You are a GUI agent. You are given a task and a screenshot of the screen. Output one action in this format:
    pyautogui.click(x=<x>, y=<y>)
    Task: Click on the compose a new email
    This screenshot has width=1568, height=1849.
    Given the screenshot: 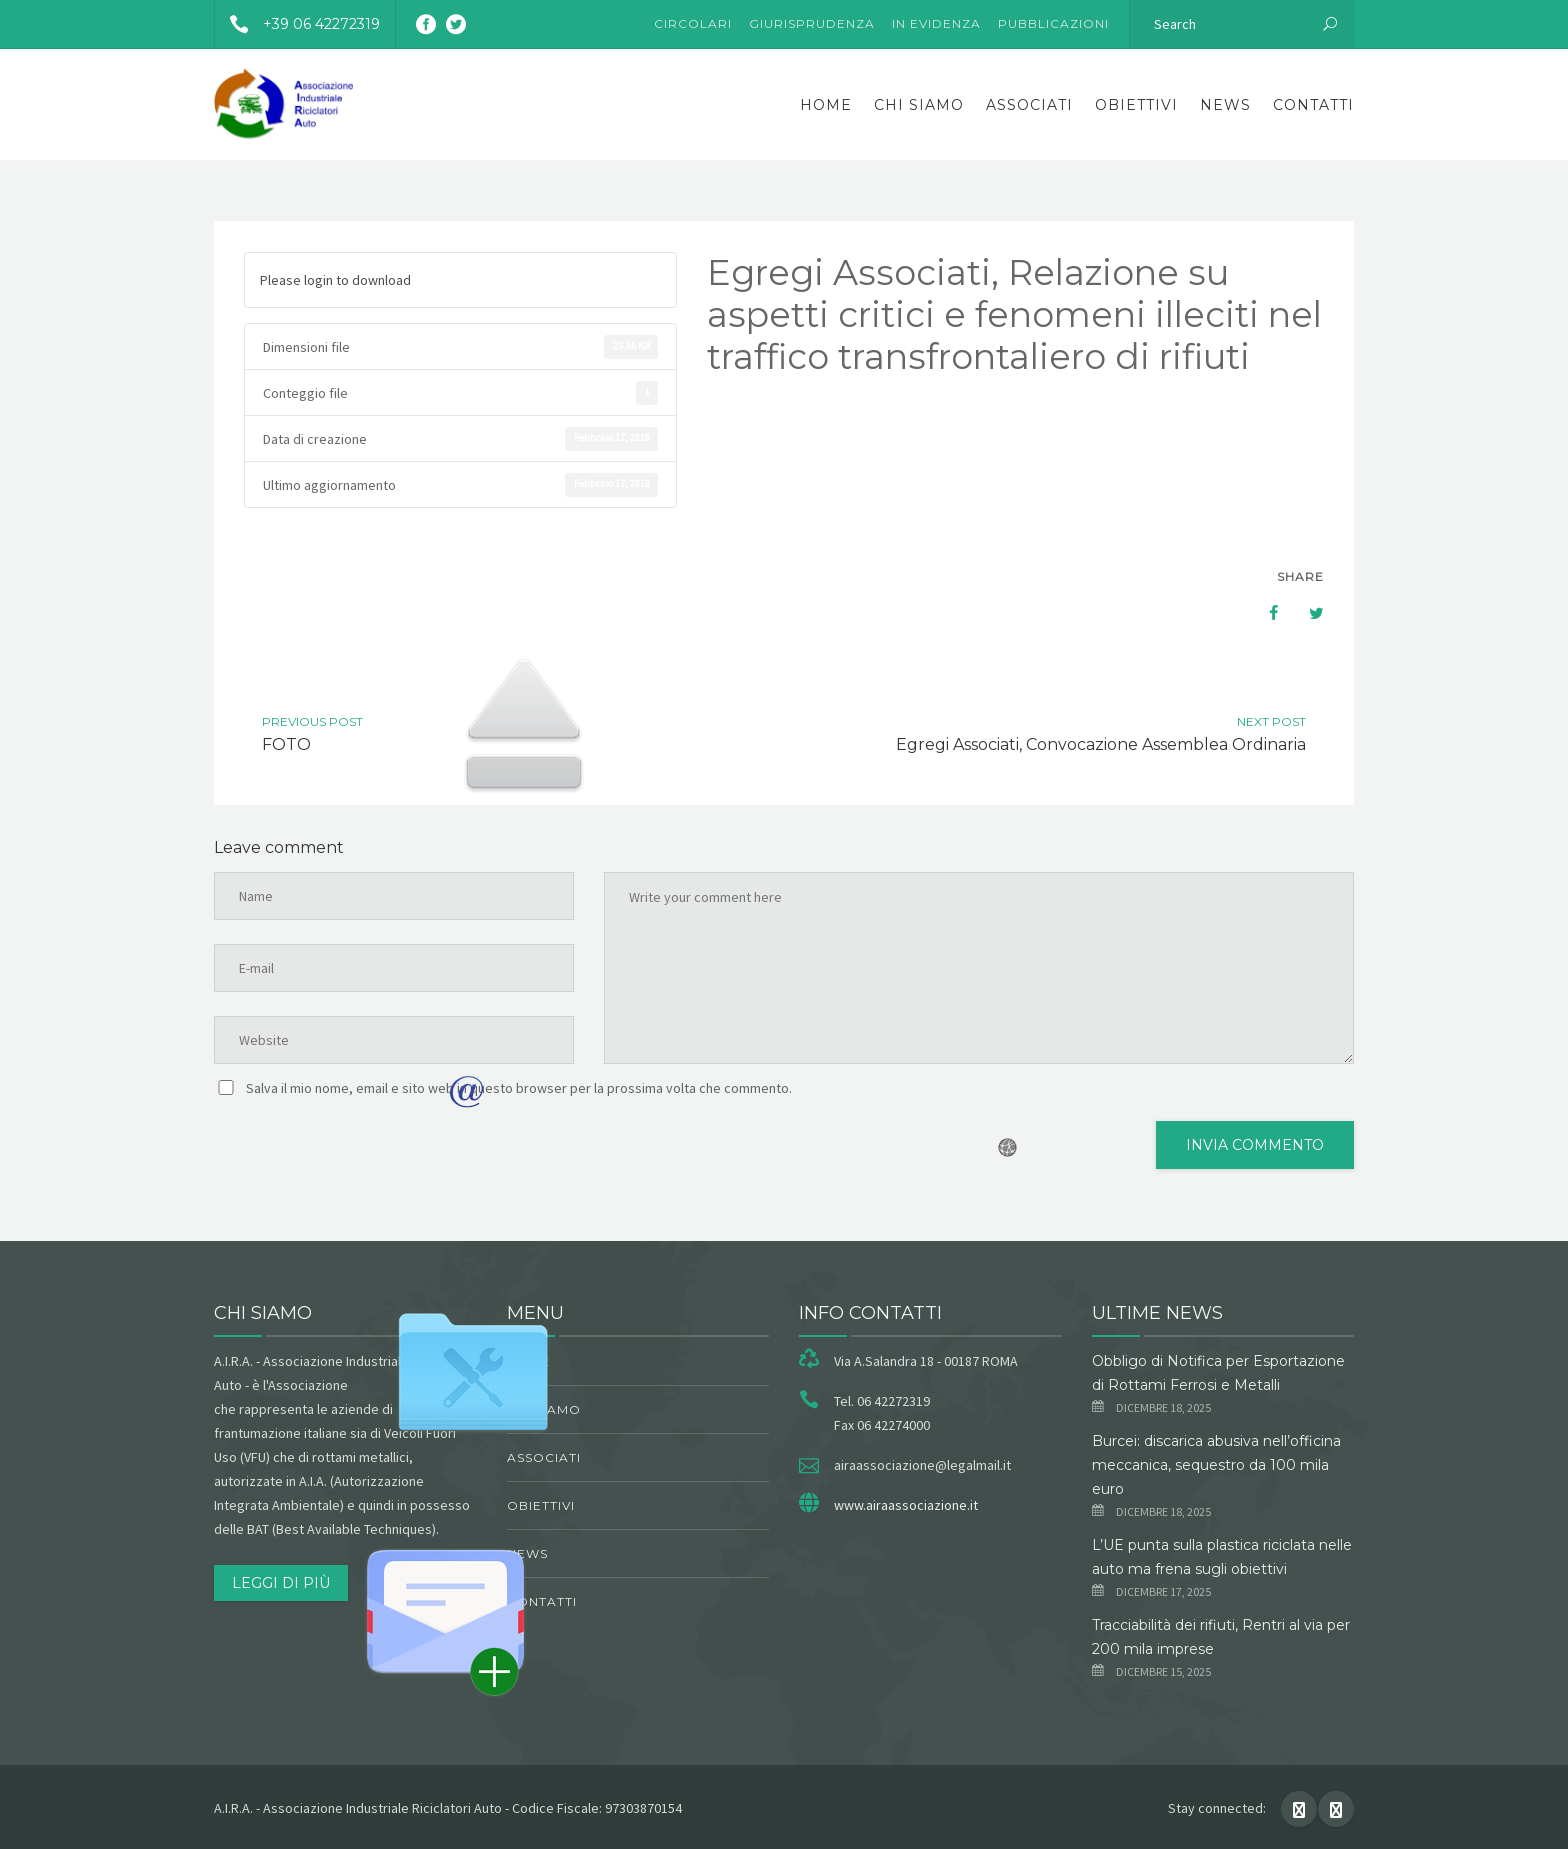 What is the action you would take?
    pyautogui.click(x=445, y=1611)
    